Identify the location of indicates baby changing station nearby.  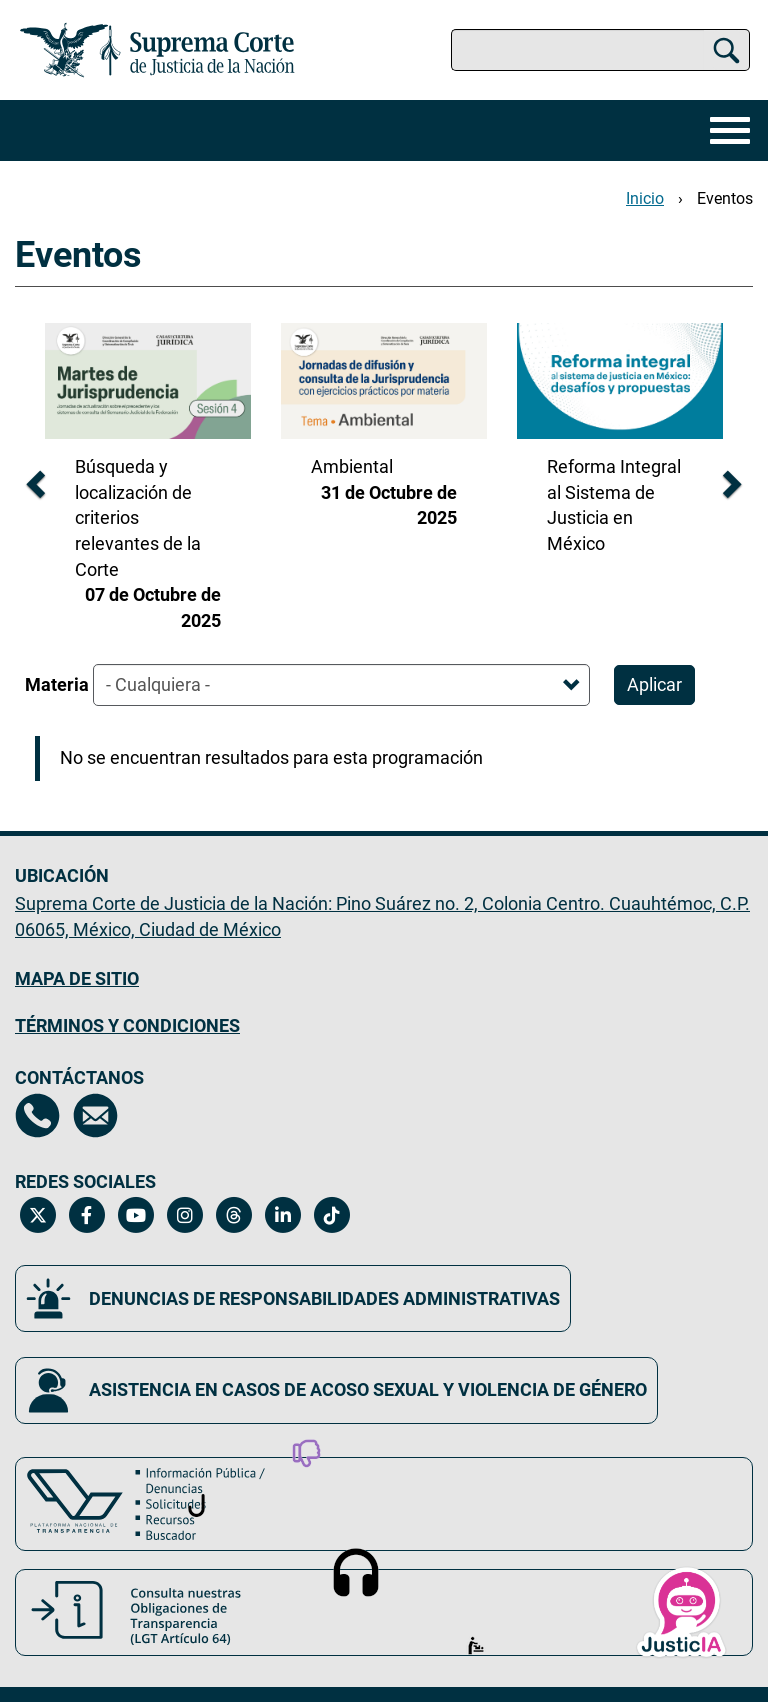
(476, 1646).